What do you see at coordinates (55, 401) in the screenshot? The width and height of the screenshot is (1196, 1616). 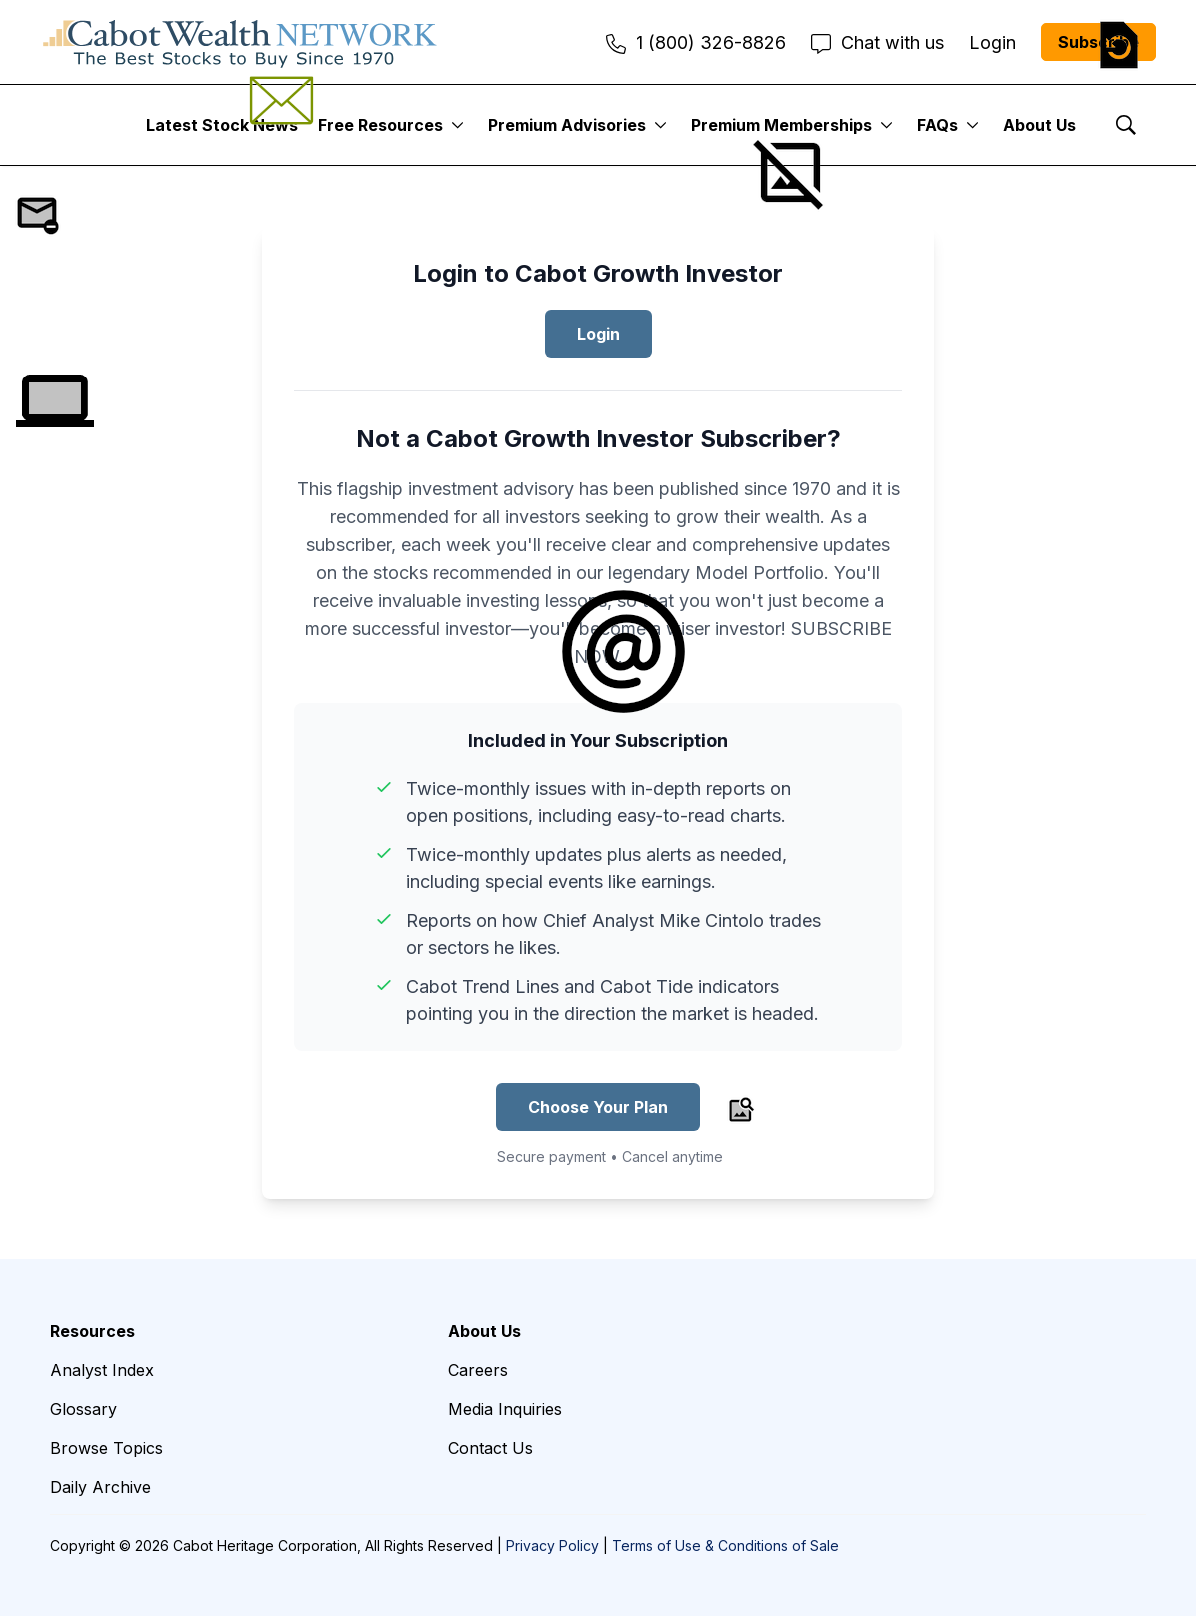 I see `access desktop or computer settings` at bounding box center [55, 401].